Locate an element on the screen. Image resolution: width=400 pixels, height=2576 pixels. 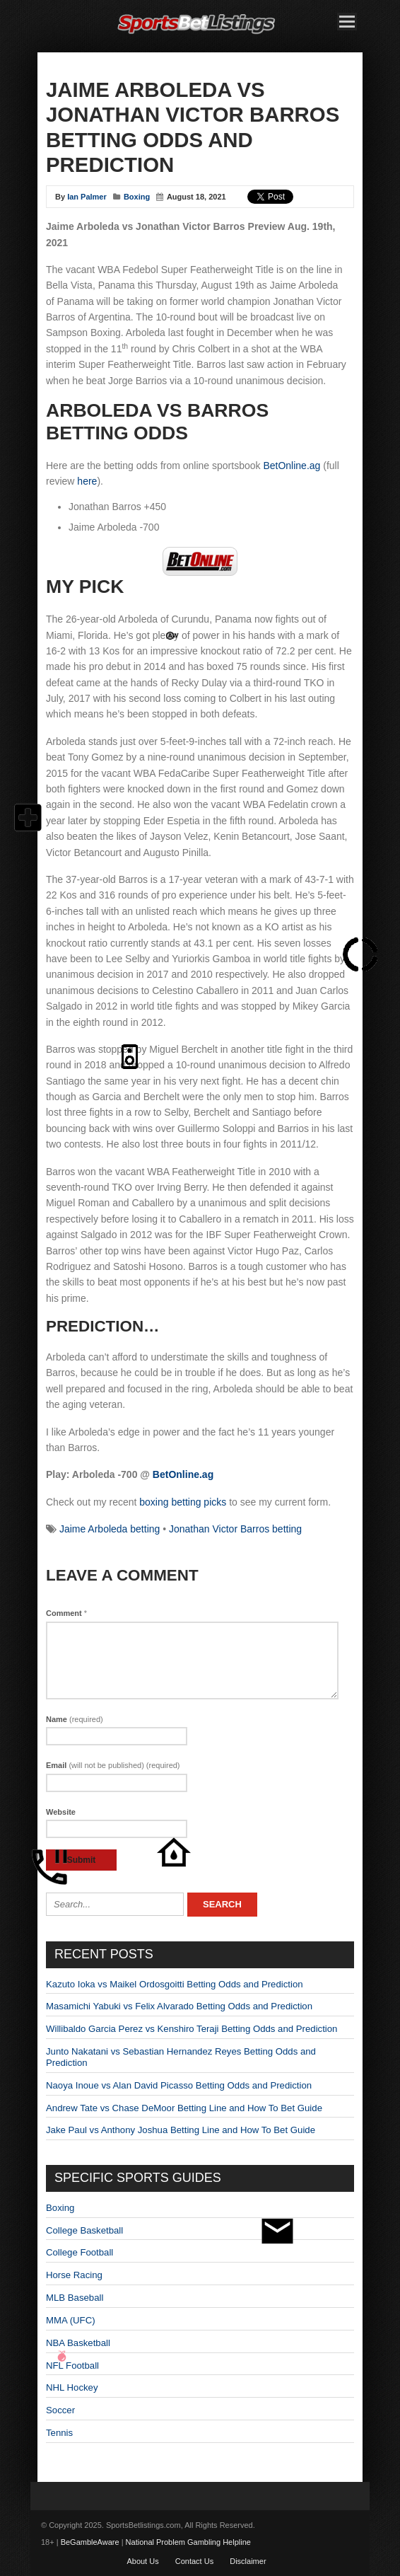
open your email inbox is located at coordinates (277, 2231).